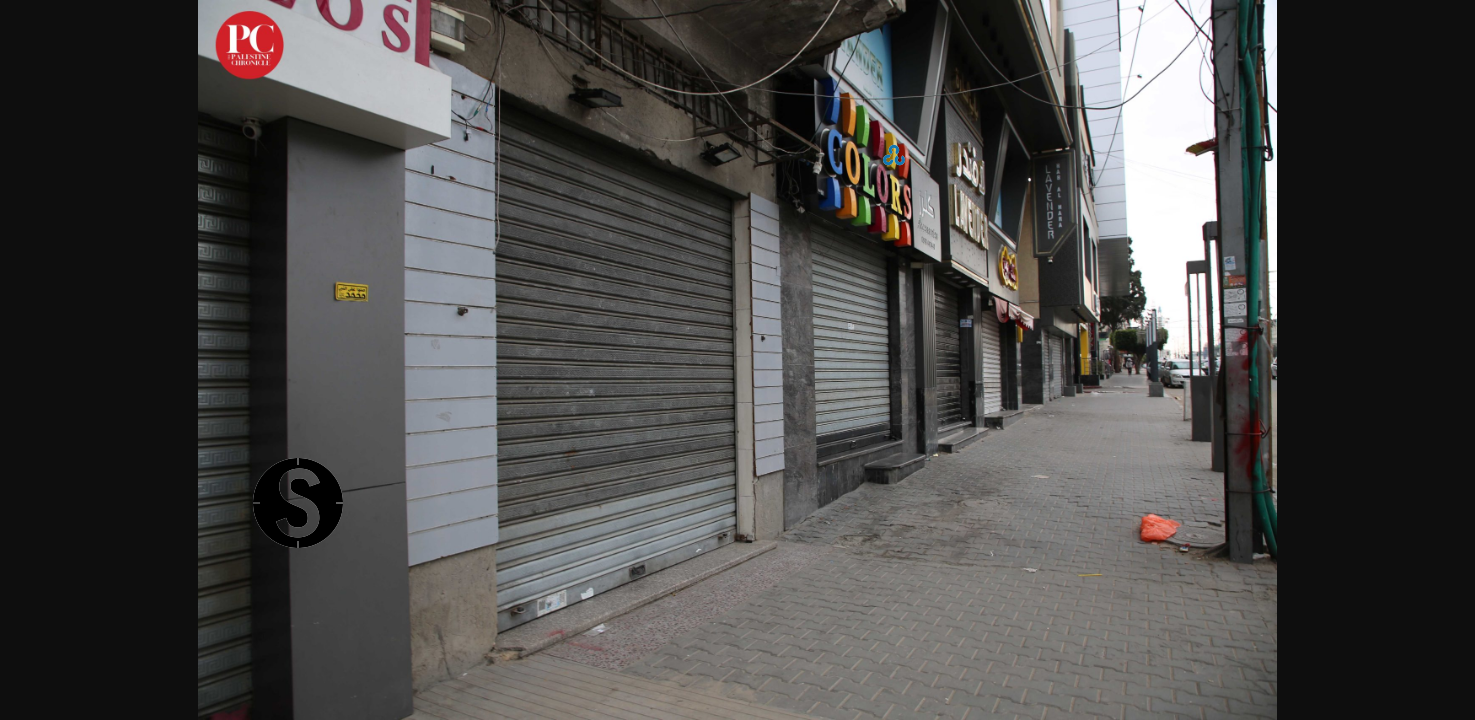 This screenshot has height=720, width=1475. Describe the element at coordinates (894, 155) in the screenshot. I see `OpenCV computer vision library logo` at that location.